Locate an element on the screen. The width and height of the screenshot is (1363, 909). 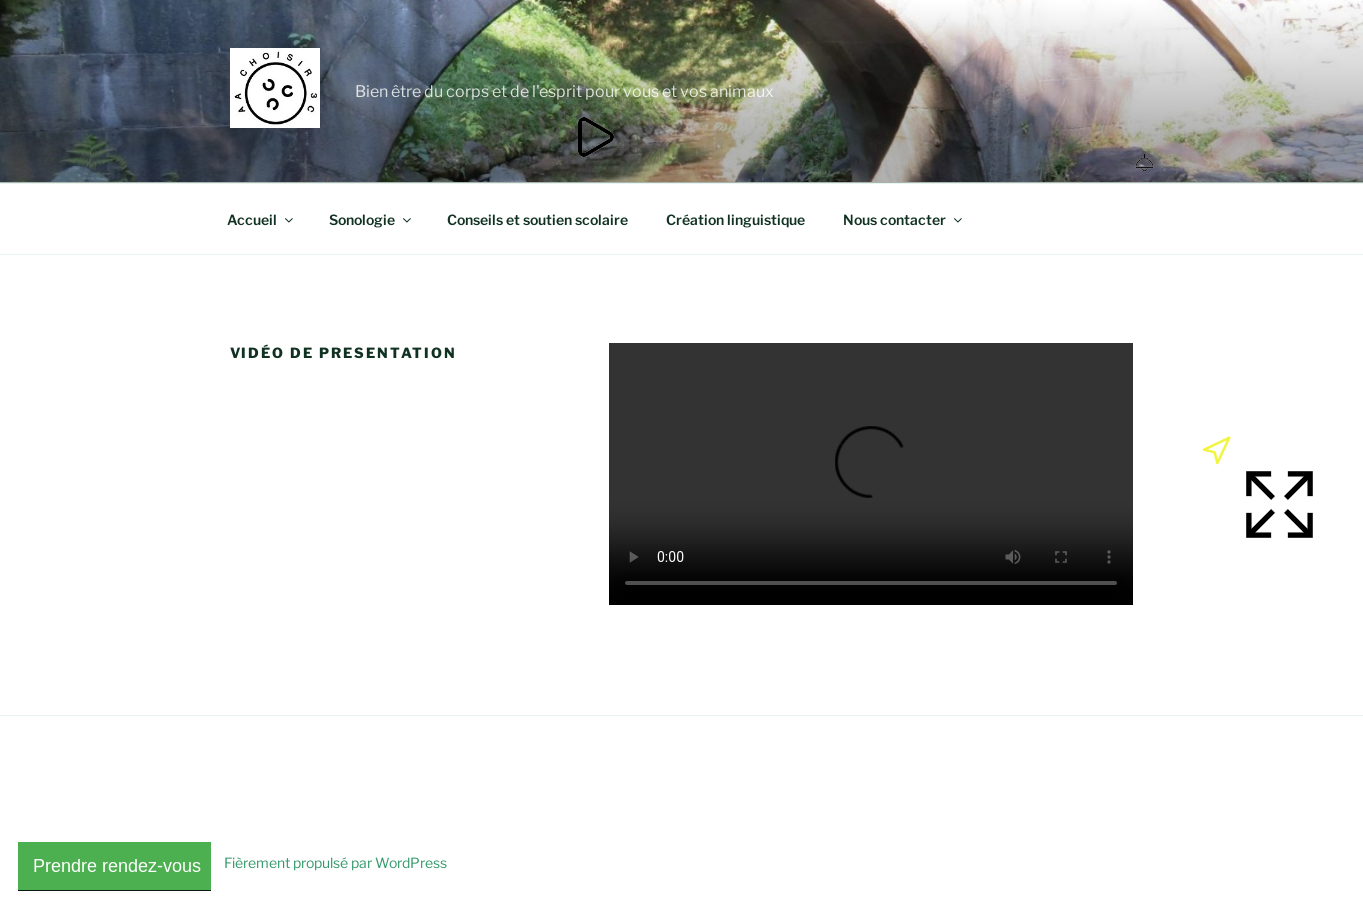
navigate to current location is located at coordinates (1216, 451).